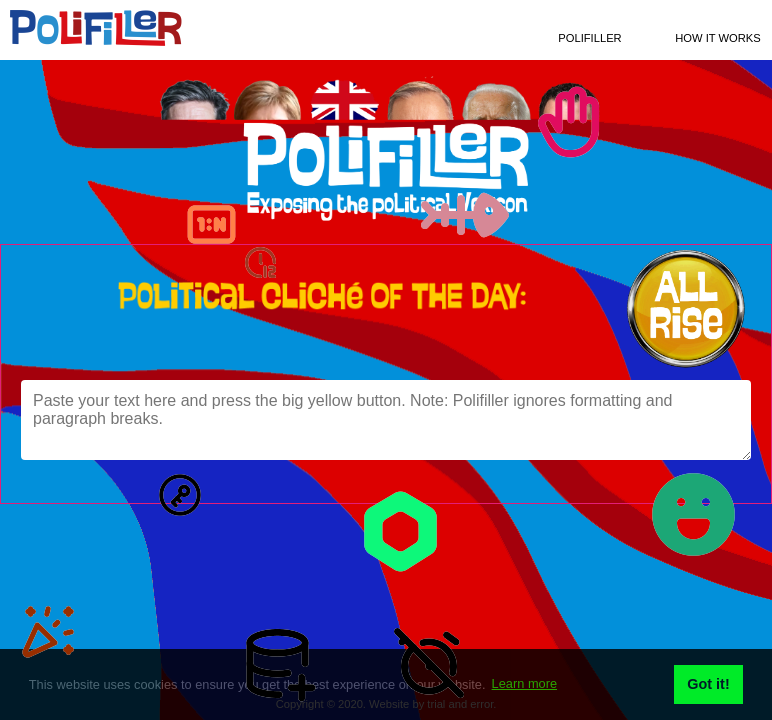  Describe the element at coordinates (180, 495) in the screenshot. I see `access security or authentication settings` at that location.